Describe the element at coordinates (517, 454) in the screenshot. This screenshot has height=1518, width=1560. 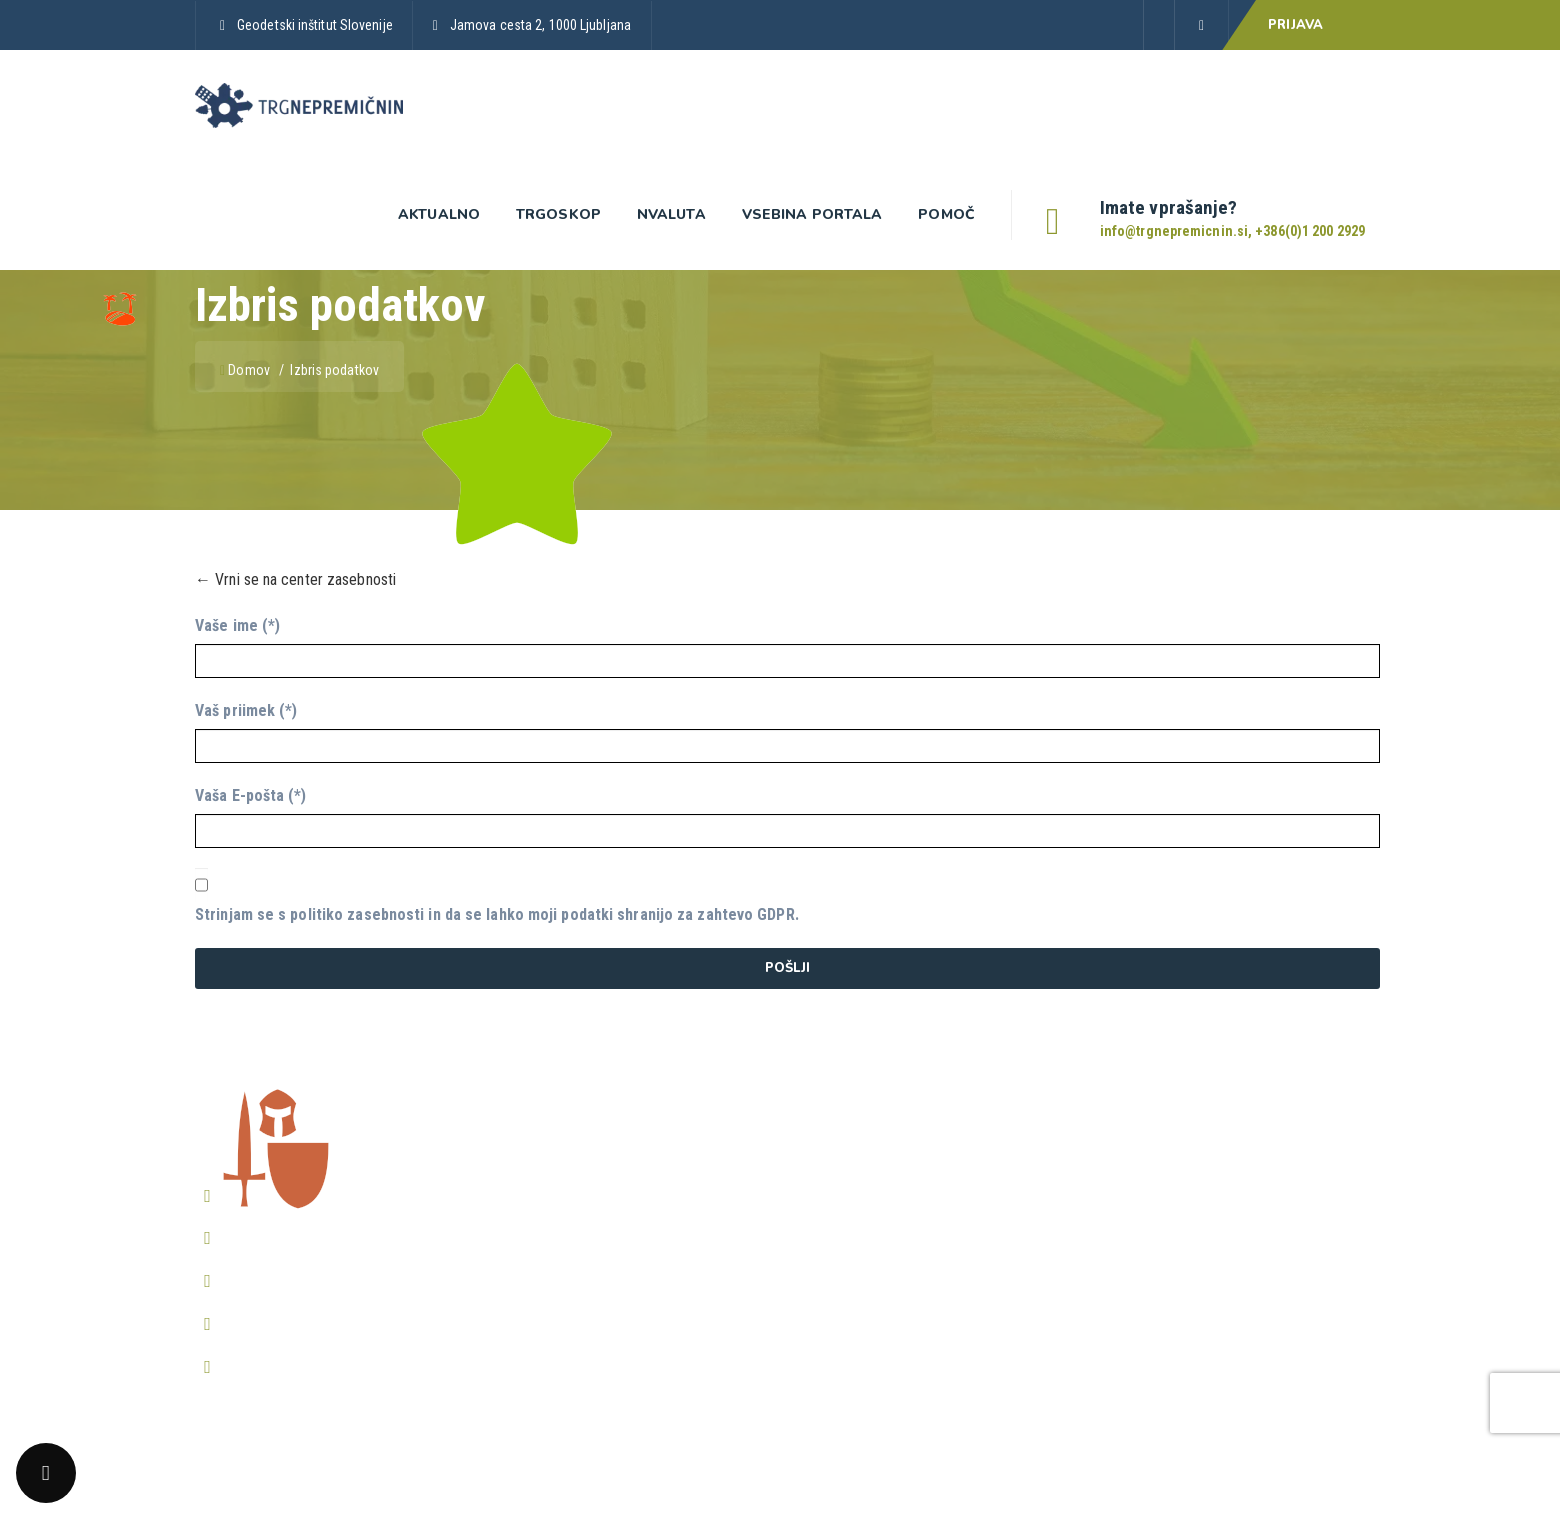
I see `add item to favorites` at that location.